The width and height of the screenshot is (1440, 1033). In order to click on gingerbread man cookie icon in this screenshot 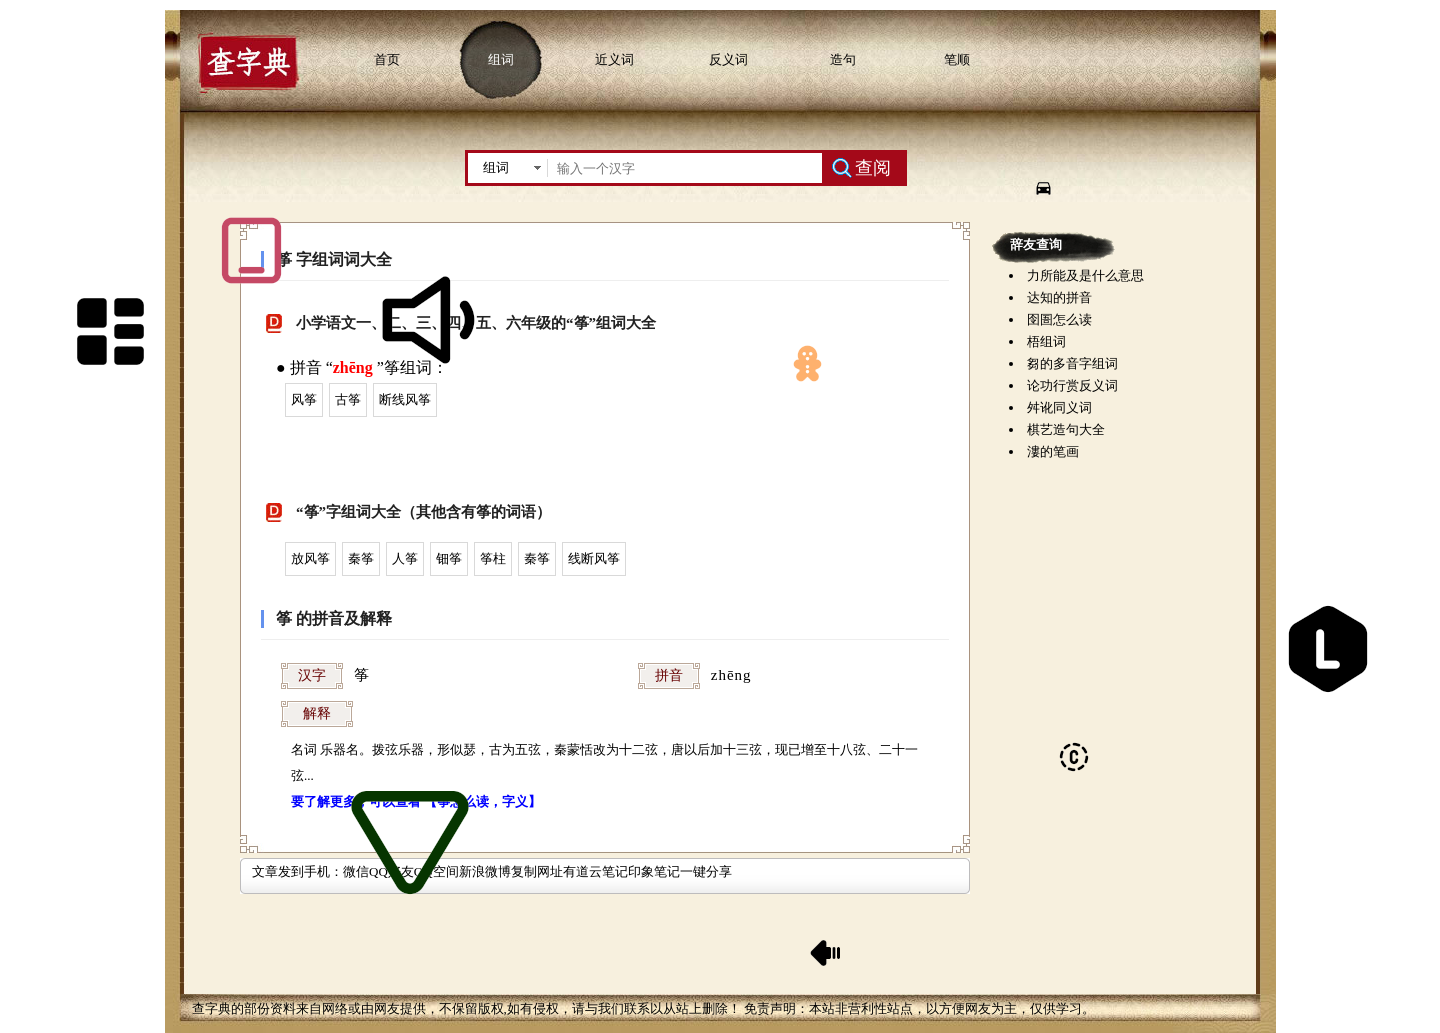, I will do `click(807, 363)`.